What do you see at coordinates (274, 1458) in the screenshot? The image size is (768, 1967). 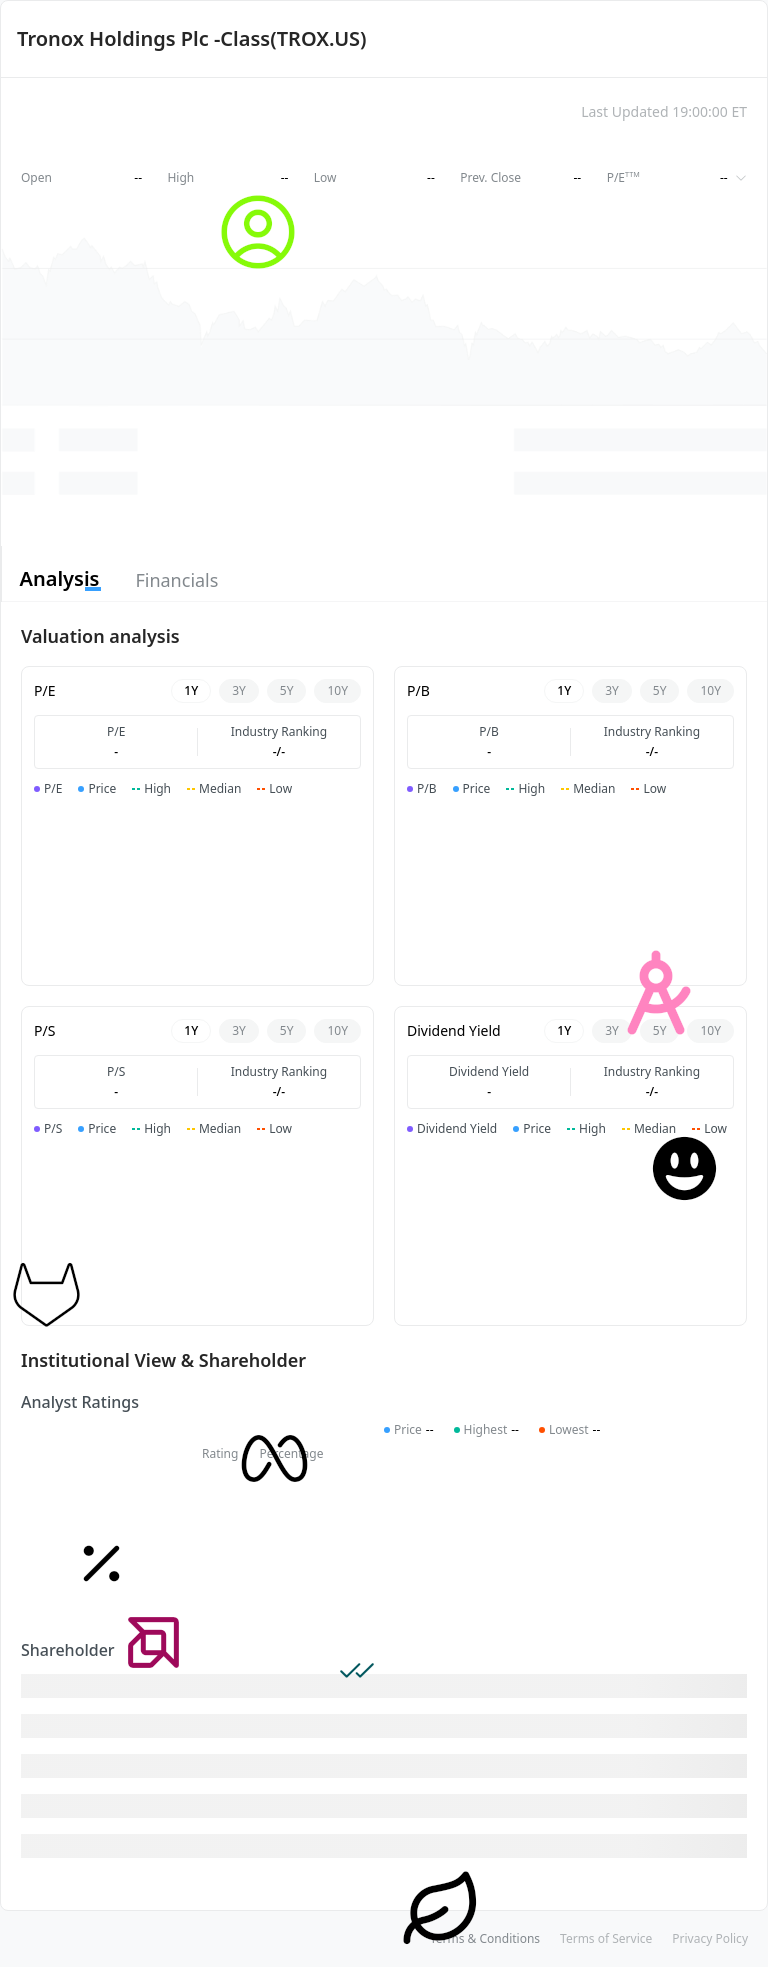 I see `meta company logo` at bounding box center [274, 1458].